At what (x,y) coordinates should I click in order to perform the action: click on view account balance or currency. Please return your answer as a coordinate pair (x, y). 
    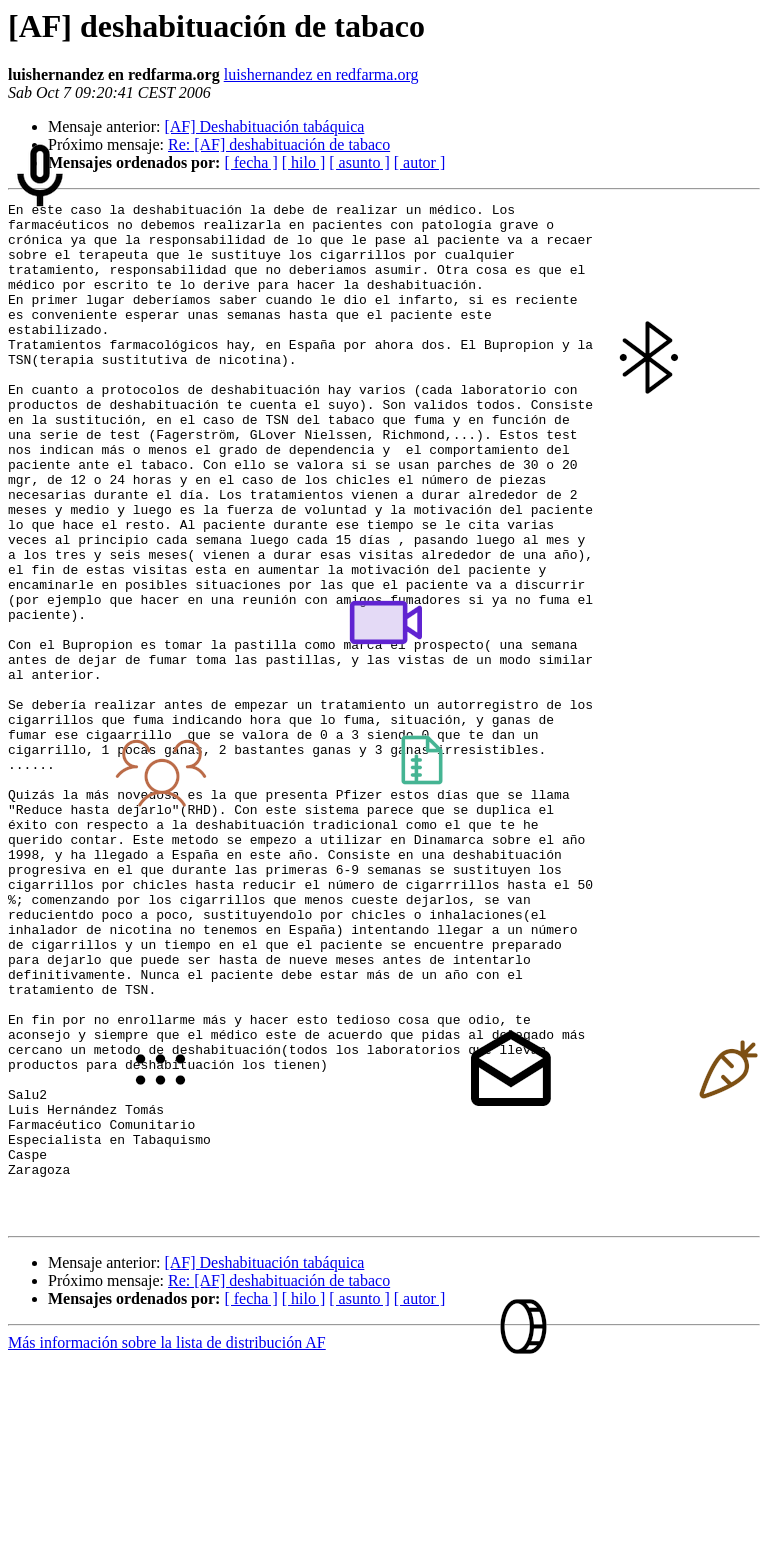
    Looking at the image, I should click on (523, 1326).